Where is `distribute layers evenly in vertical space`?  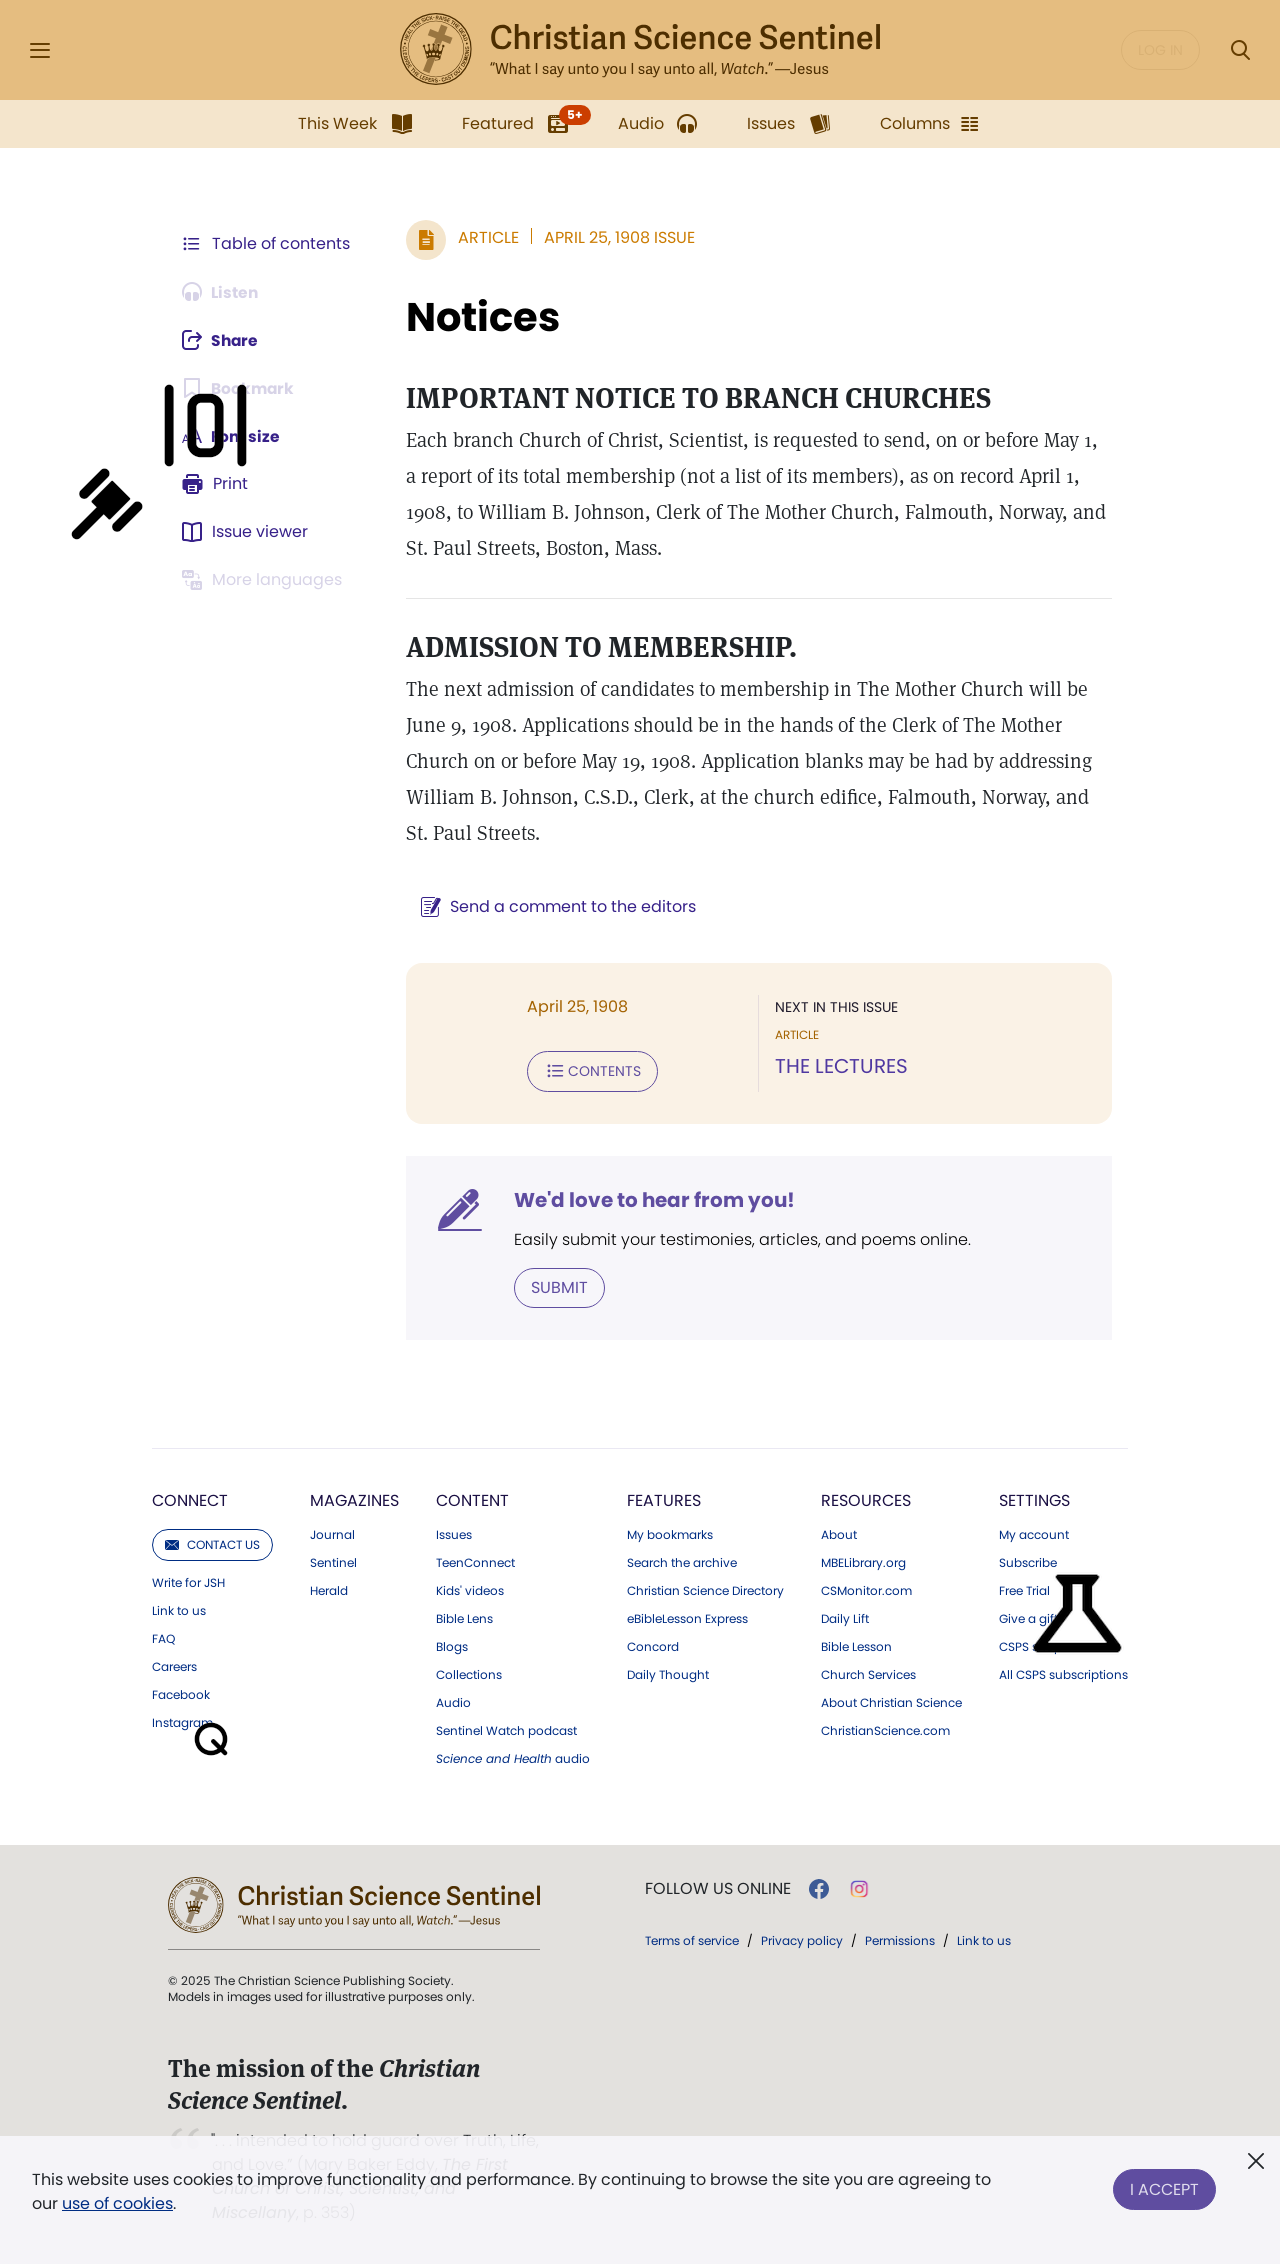 distribute layers evenly in vertical space is located at coordinates (205, 425).